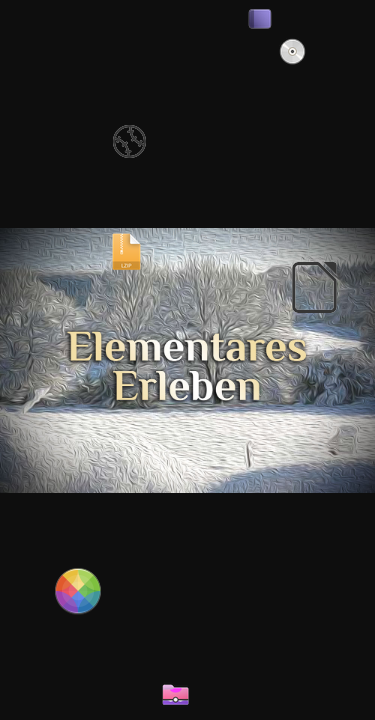 The height and width of the screenshot is (720, 375). What do you see at coordinates (175, 695) in the screenshot?
I see `folder for pokémon dream ball collection or related files` at bounding box center [175, 695].